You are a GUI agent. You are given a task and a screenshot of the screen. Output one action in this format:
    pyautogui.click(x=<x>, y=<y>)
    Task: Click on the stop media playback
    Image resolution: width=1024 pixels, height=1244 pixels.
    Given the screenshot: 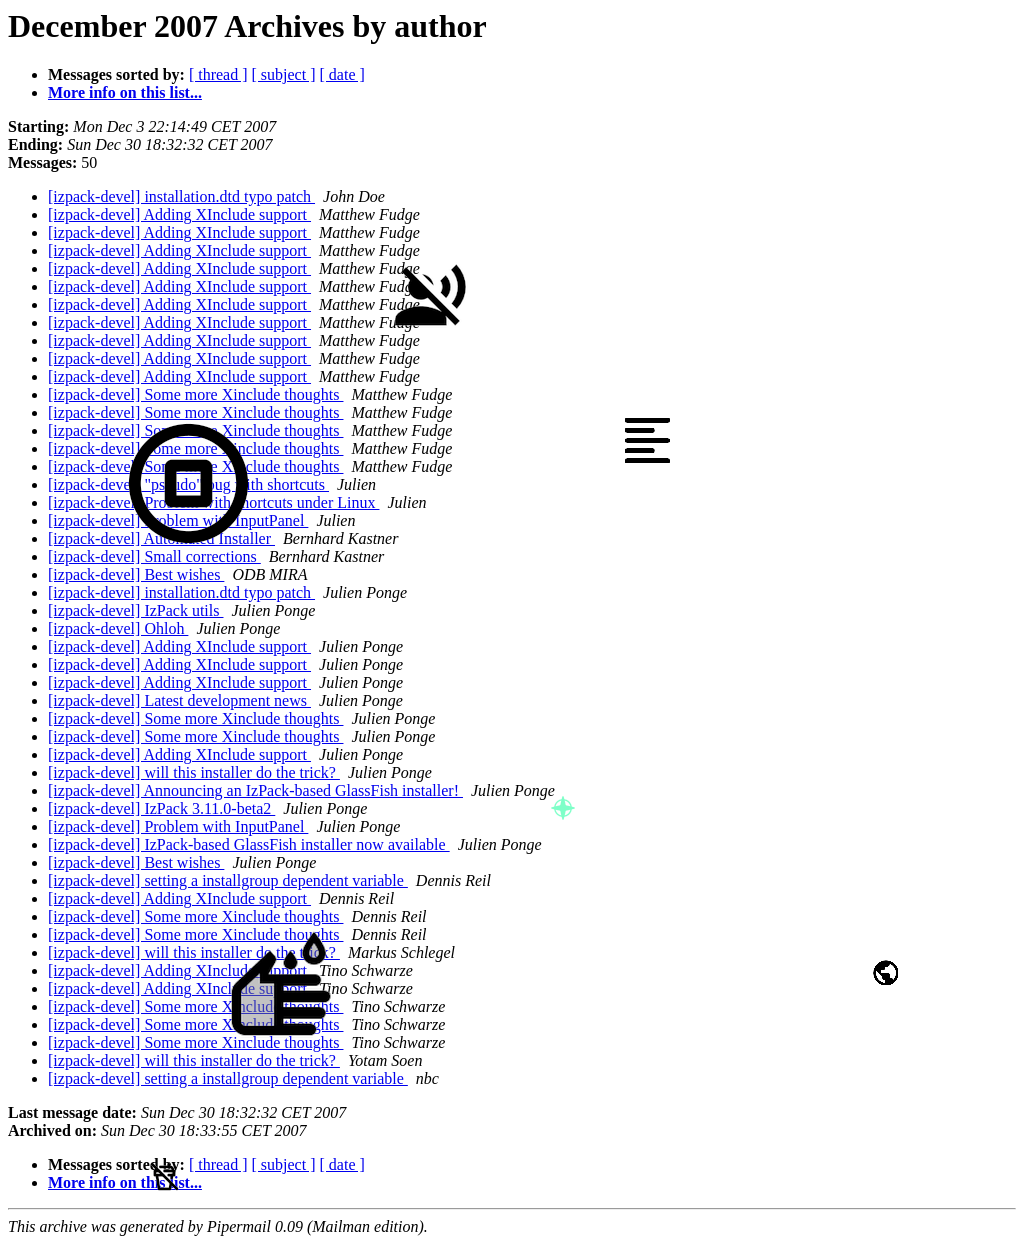 What is the action you would take?
    pyautogui.click(x=188, y=483)
    